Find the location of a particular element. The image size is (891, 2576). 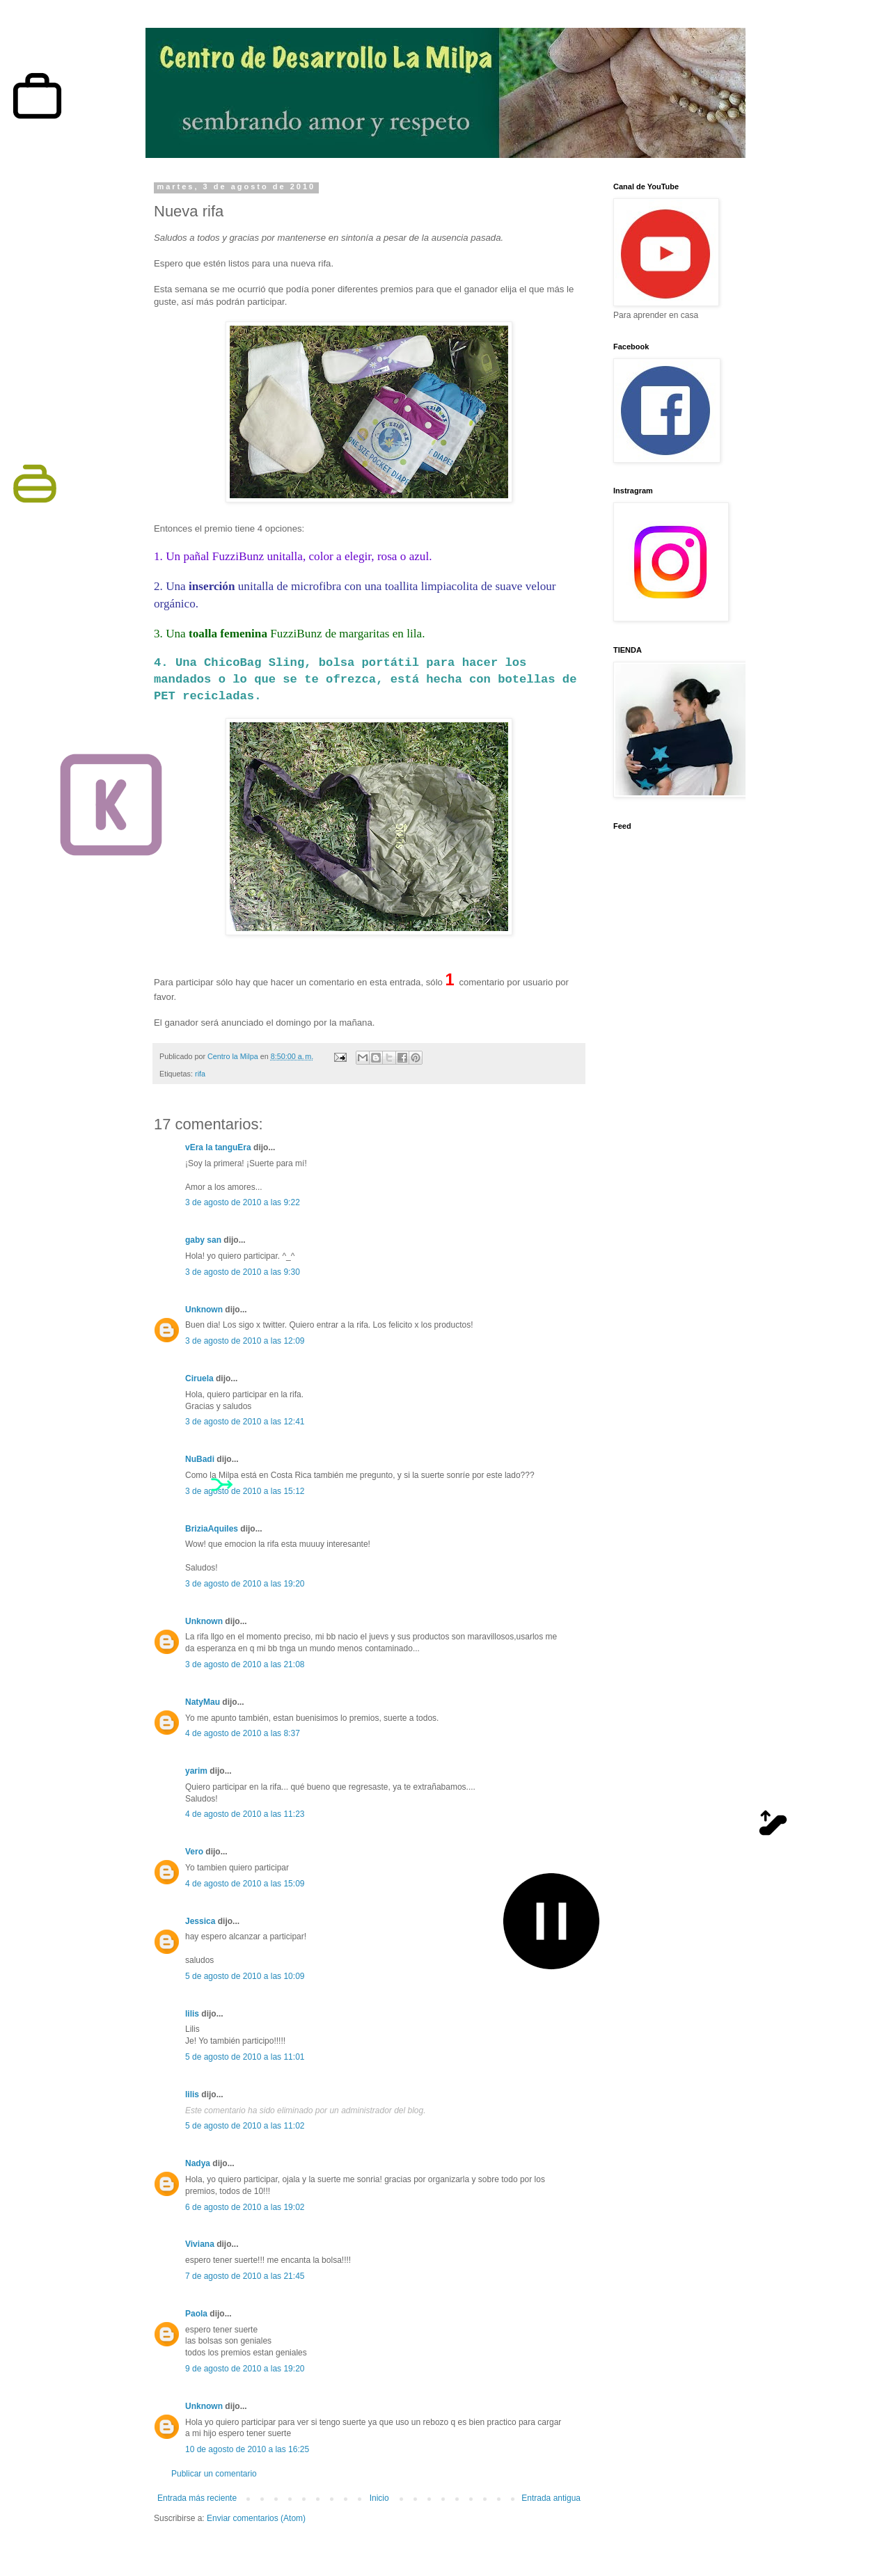

access curling sport content or scores is located at coordinates (35, 484).